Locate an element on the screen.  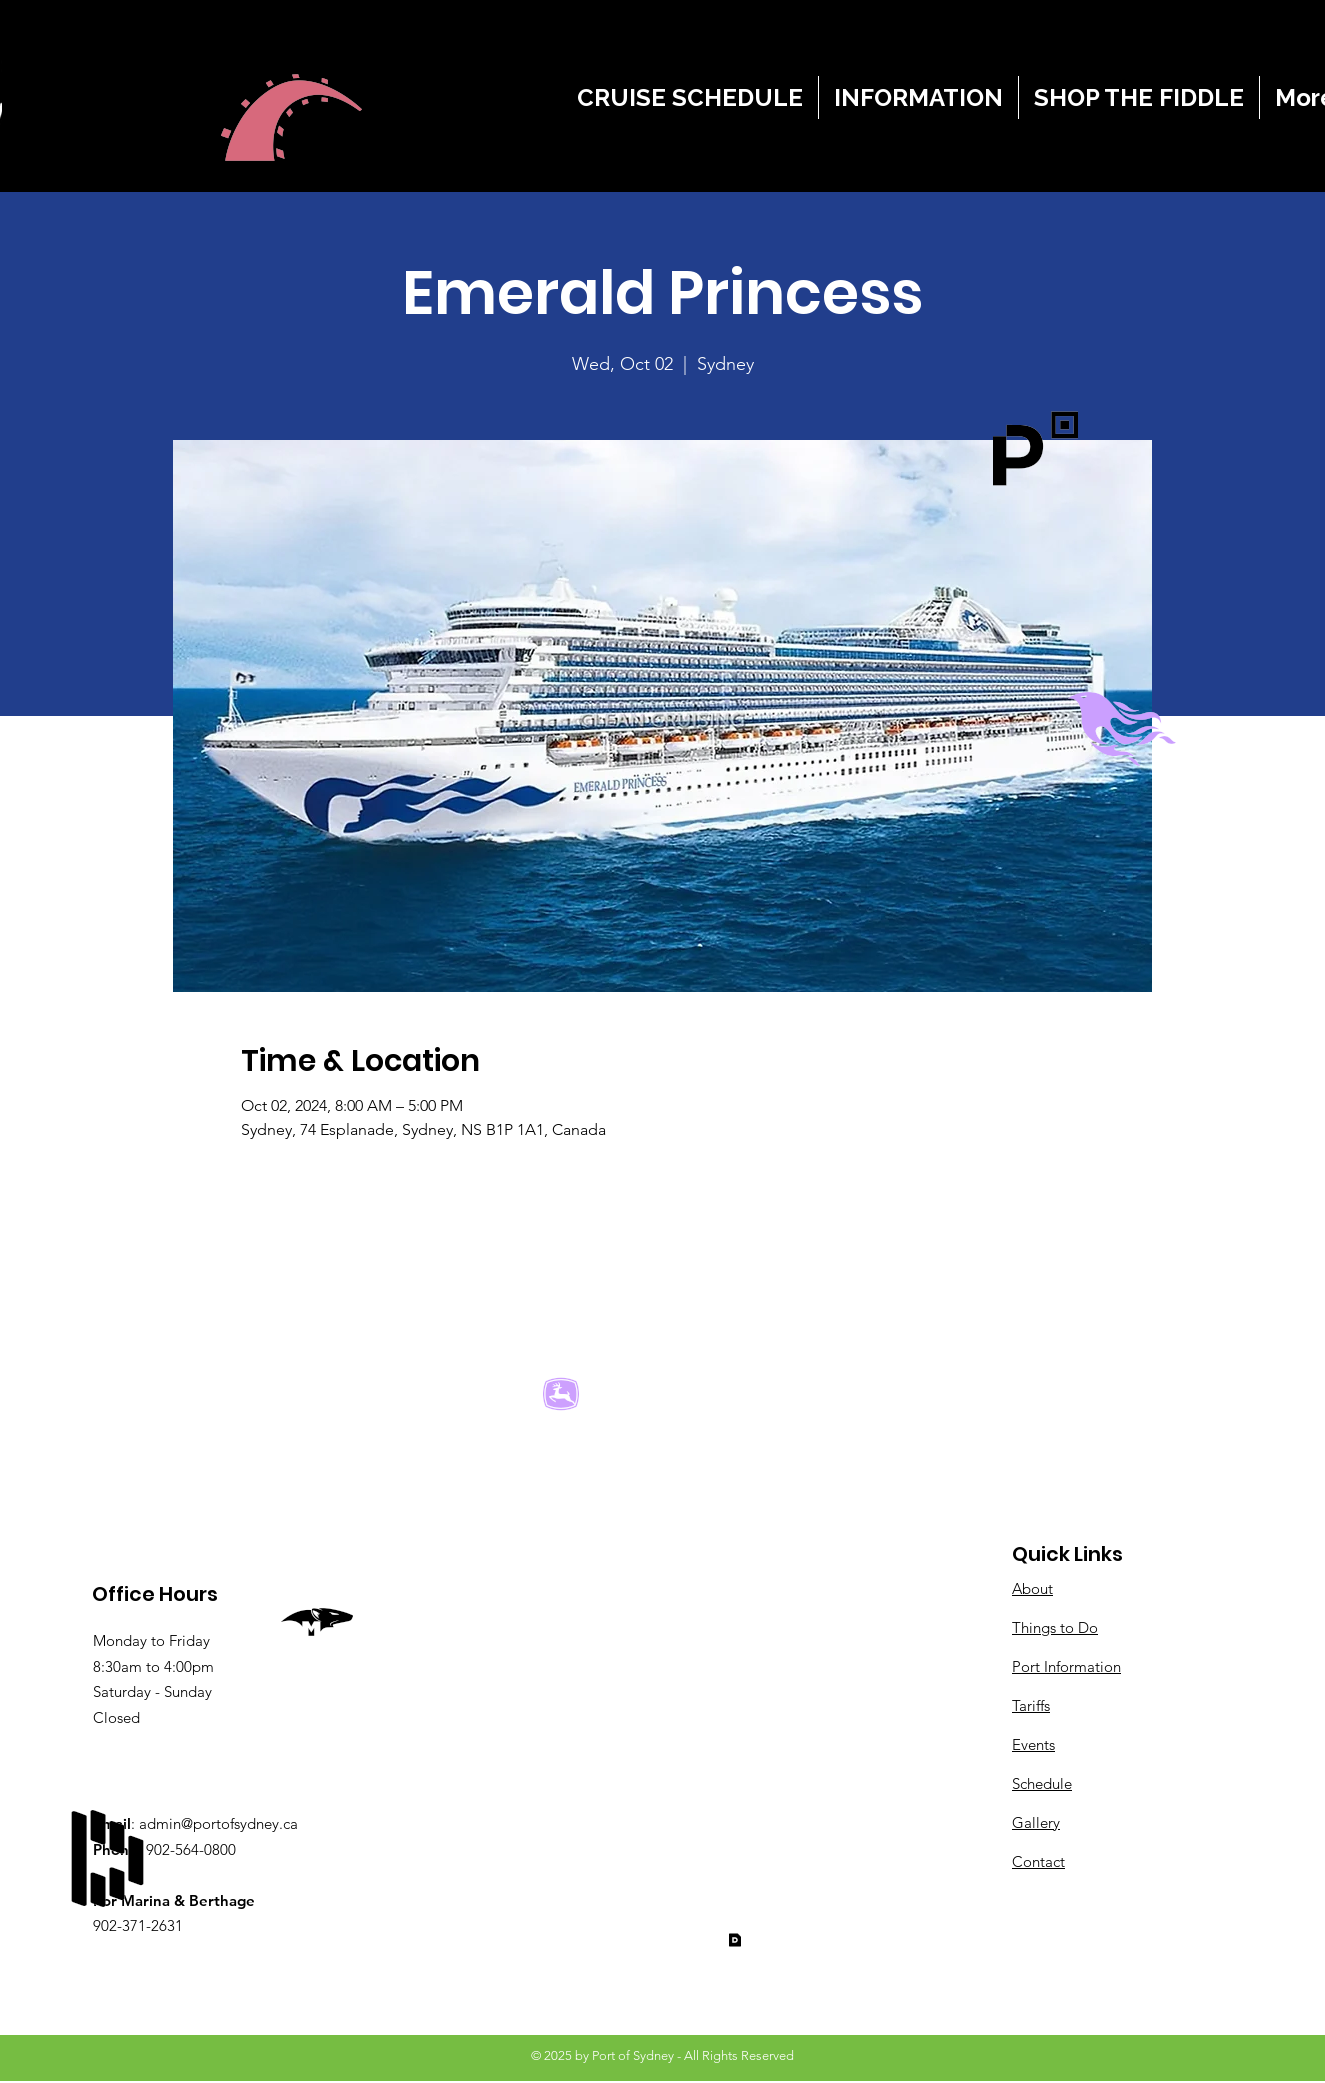
ruby on rails framework logo is located at coordinates (291, 117).